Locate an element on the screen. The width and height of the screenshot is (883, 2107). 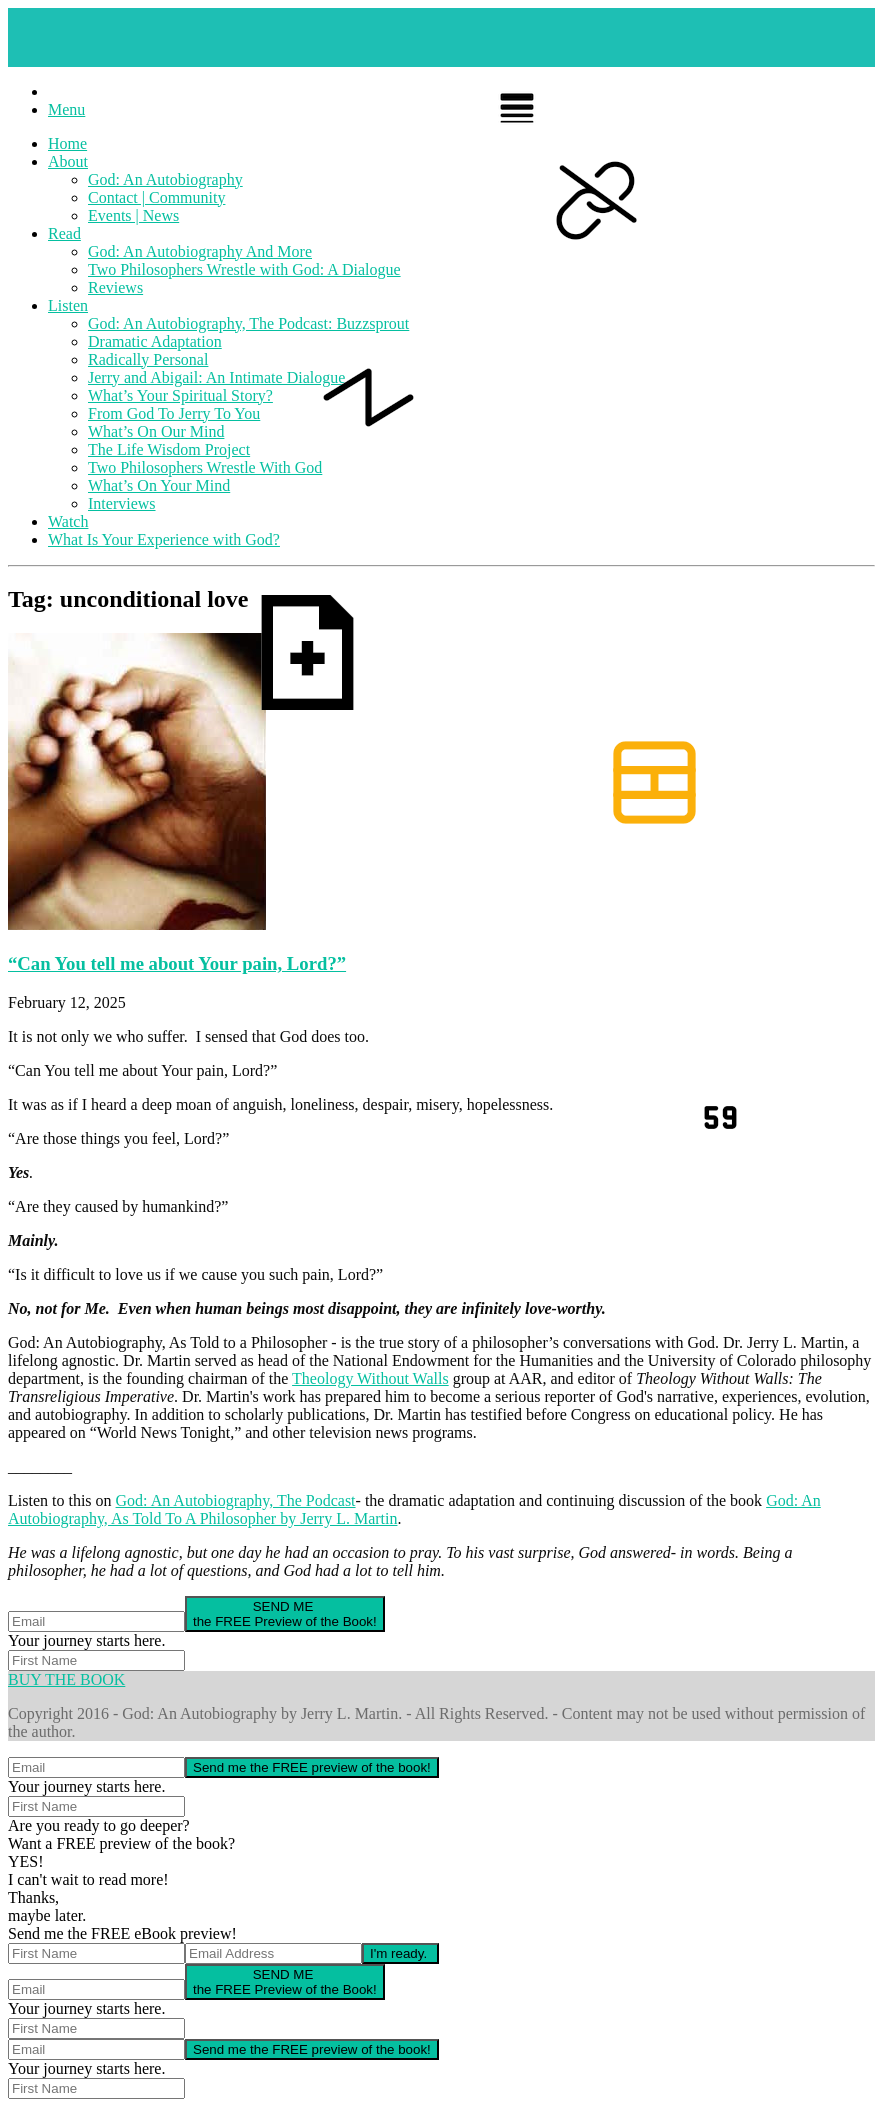
indicates 59 items, notifications, or count is located at coordinates (720, 1117).